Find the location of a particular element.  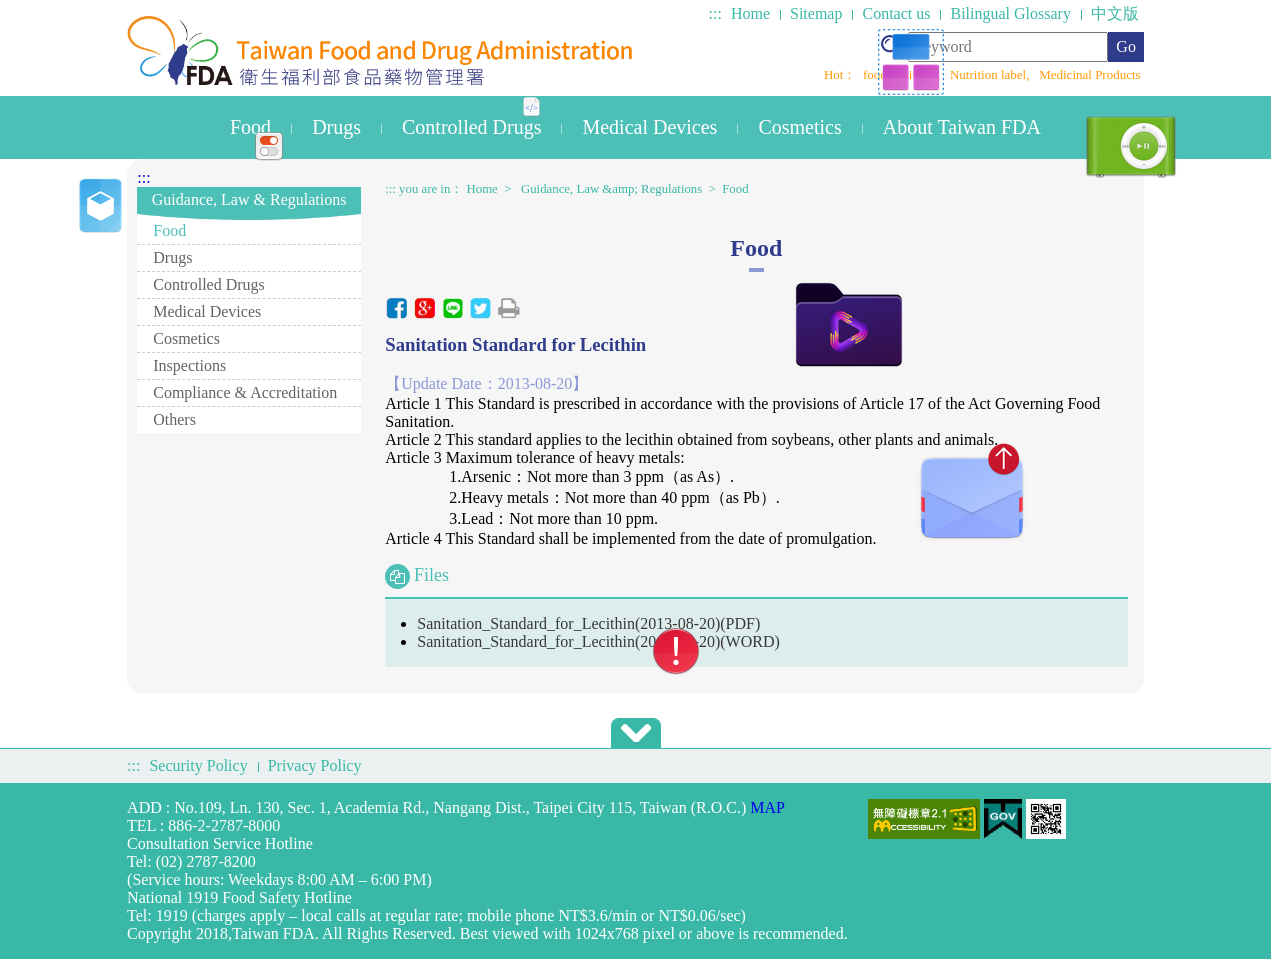

indicates a warning or caution state is located at coordinates (676, 651).